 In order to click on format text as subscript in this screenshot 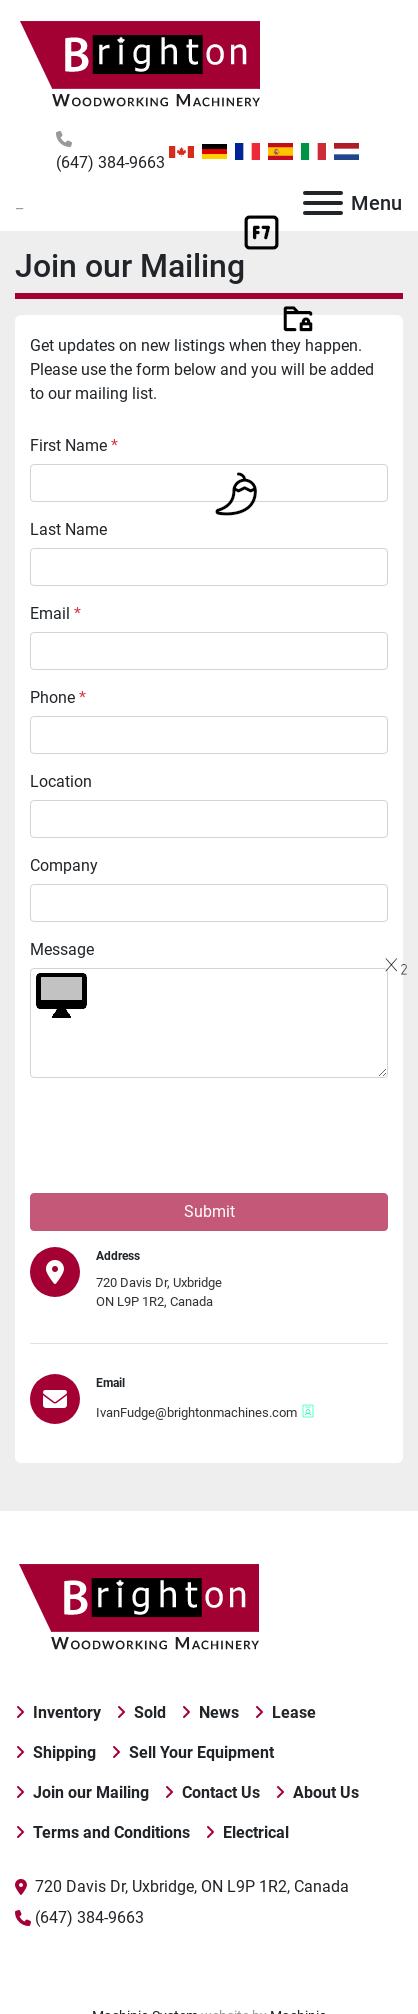, I will do `click(395, 966)`.